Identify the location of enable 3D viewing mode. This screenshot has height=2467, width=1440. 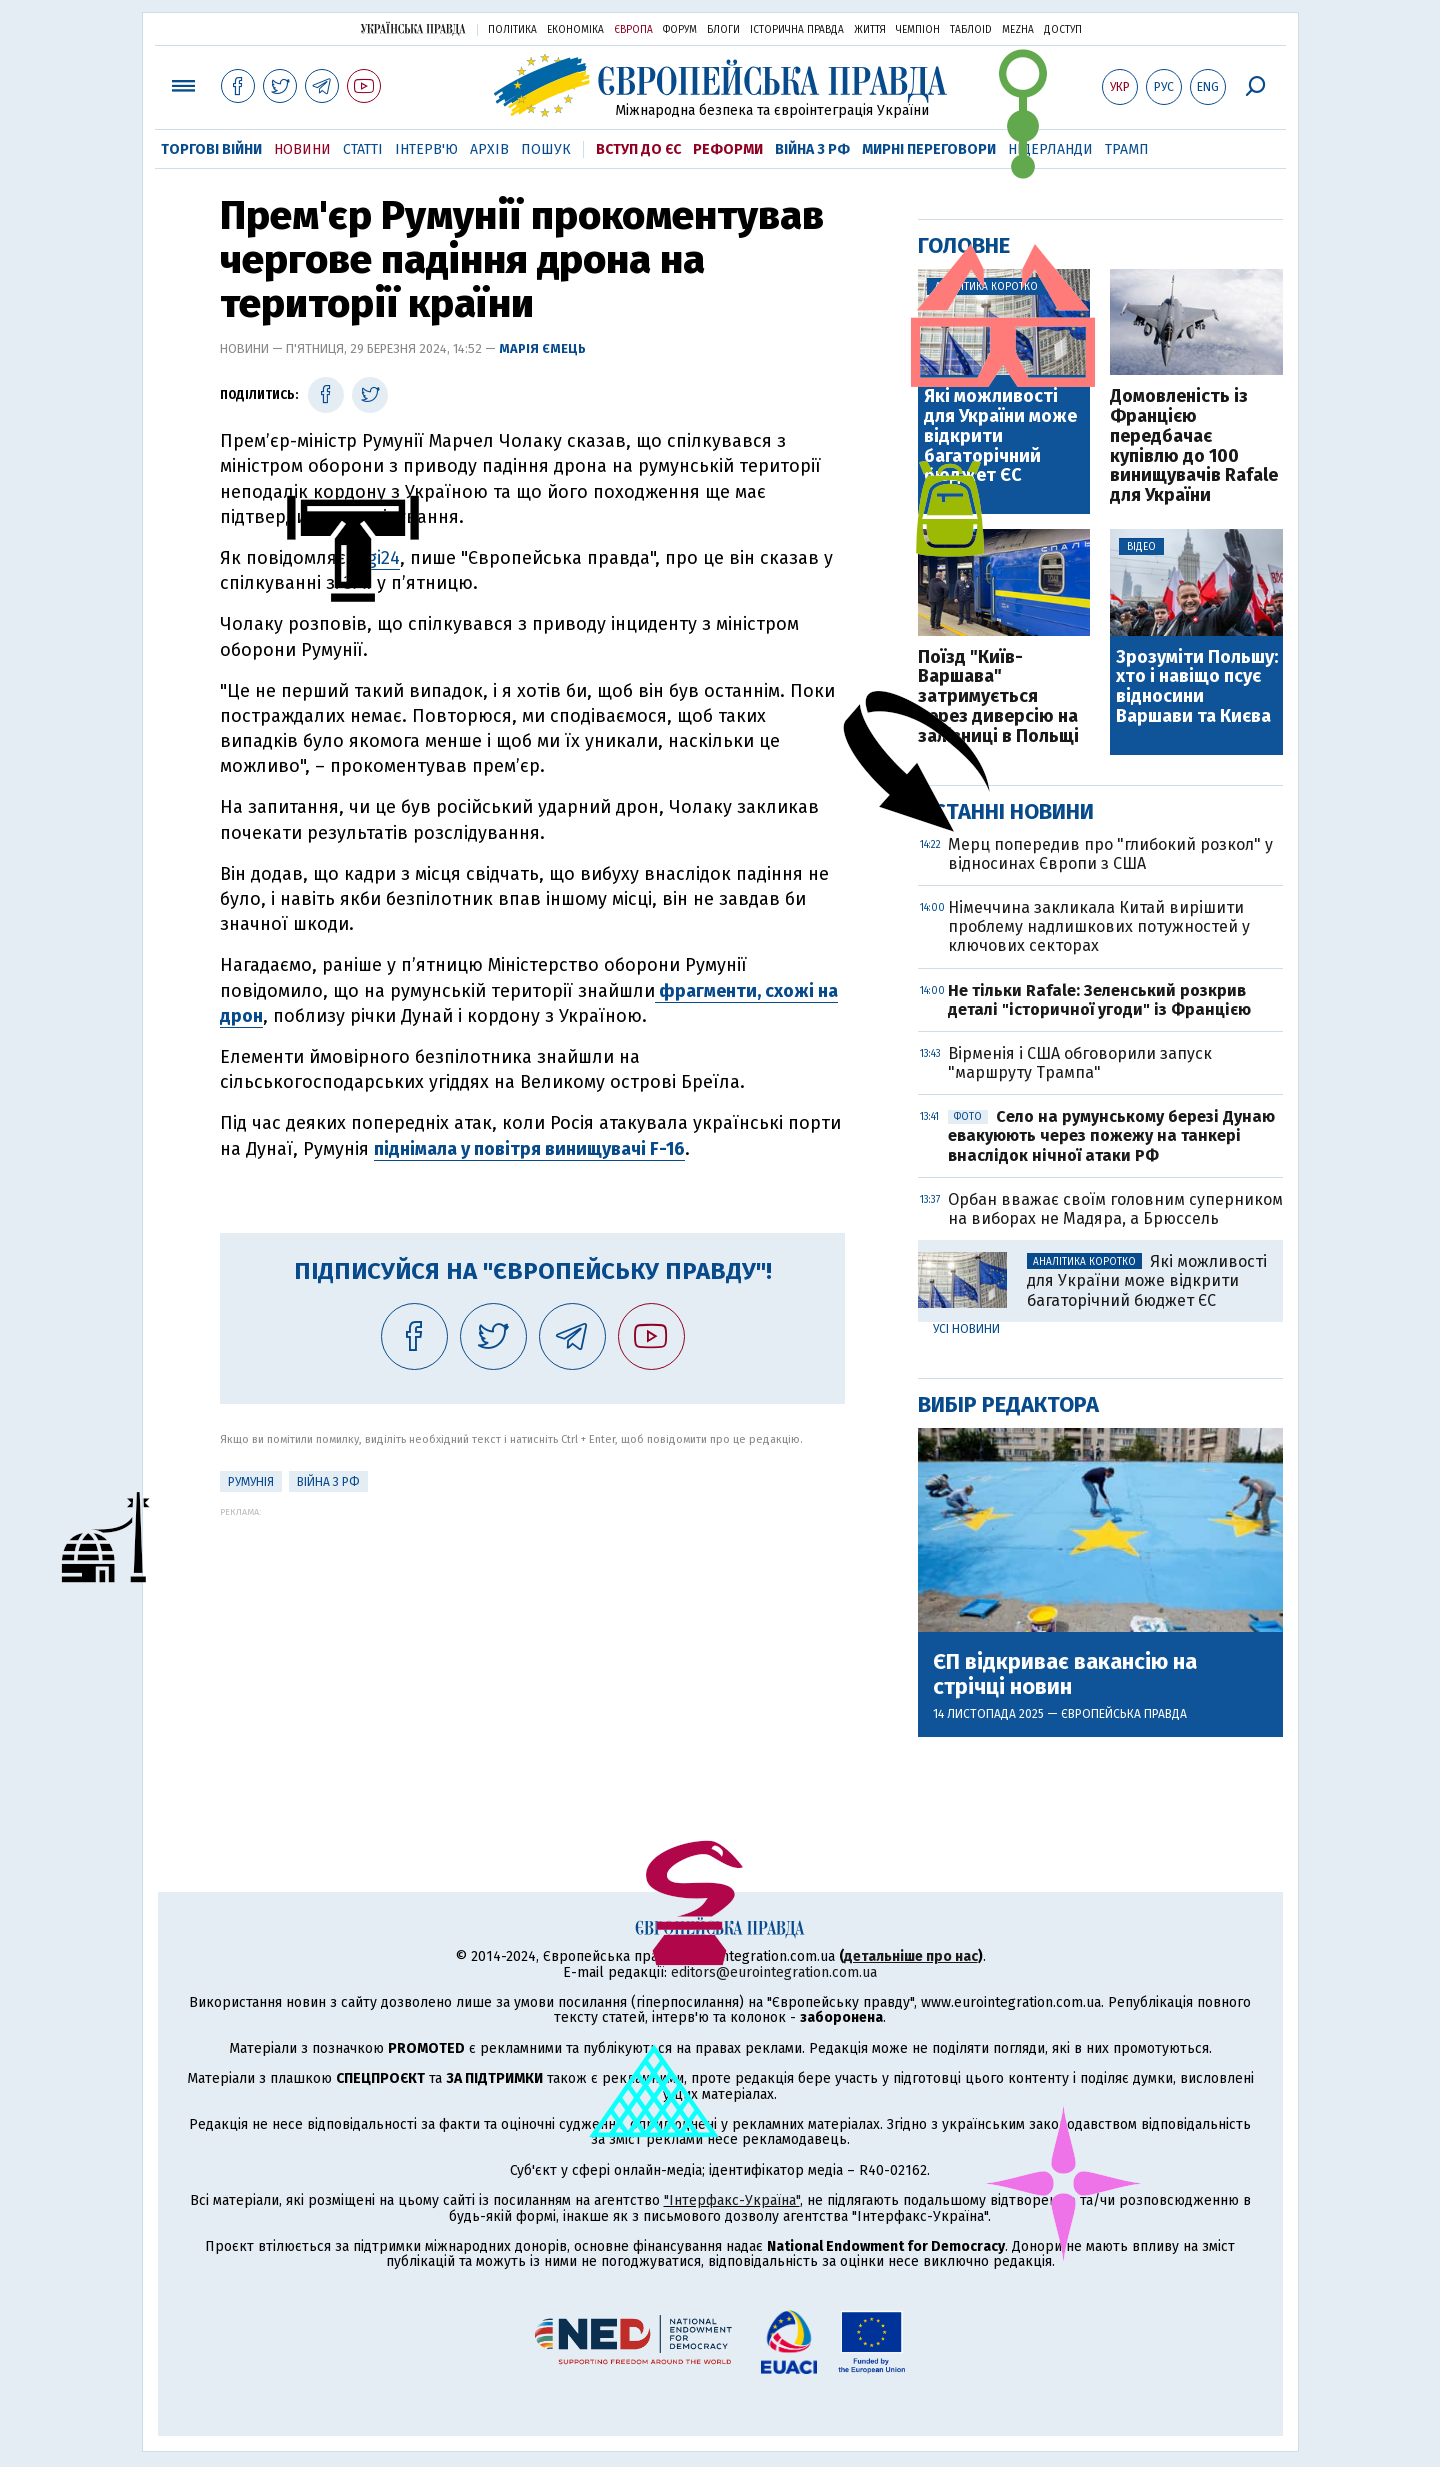
(1003, 314).